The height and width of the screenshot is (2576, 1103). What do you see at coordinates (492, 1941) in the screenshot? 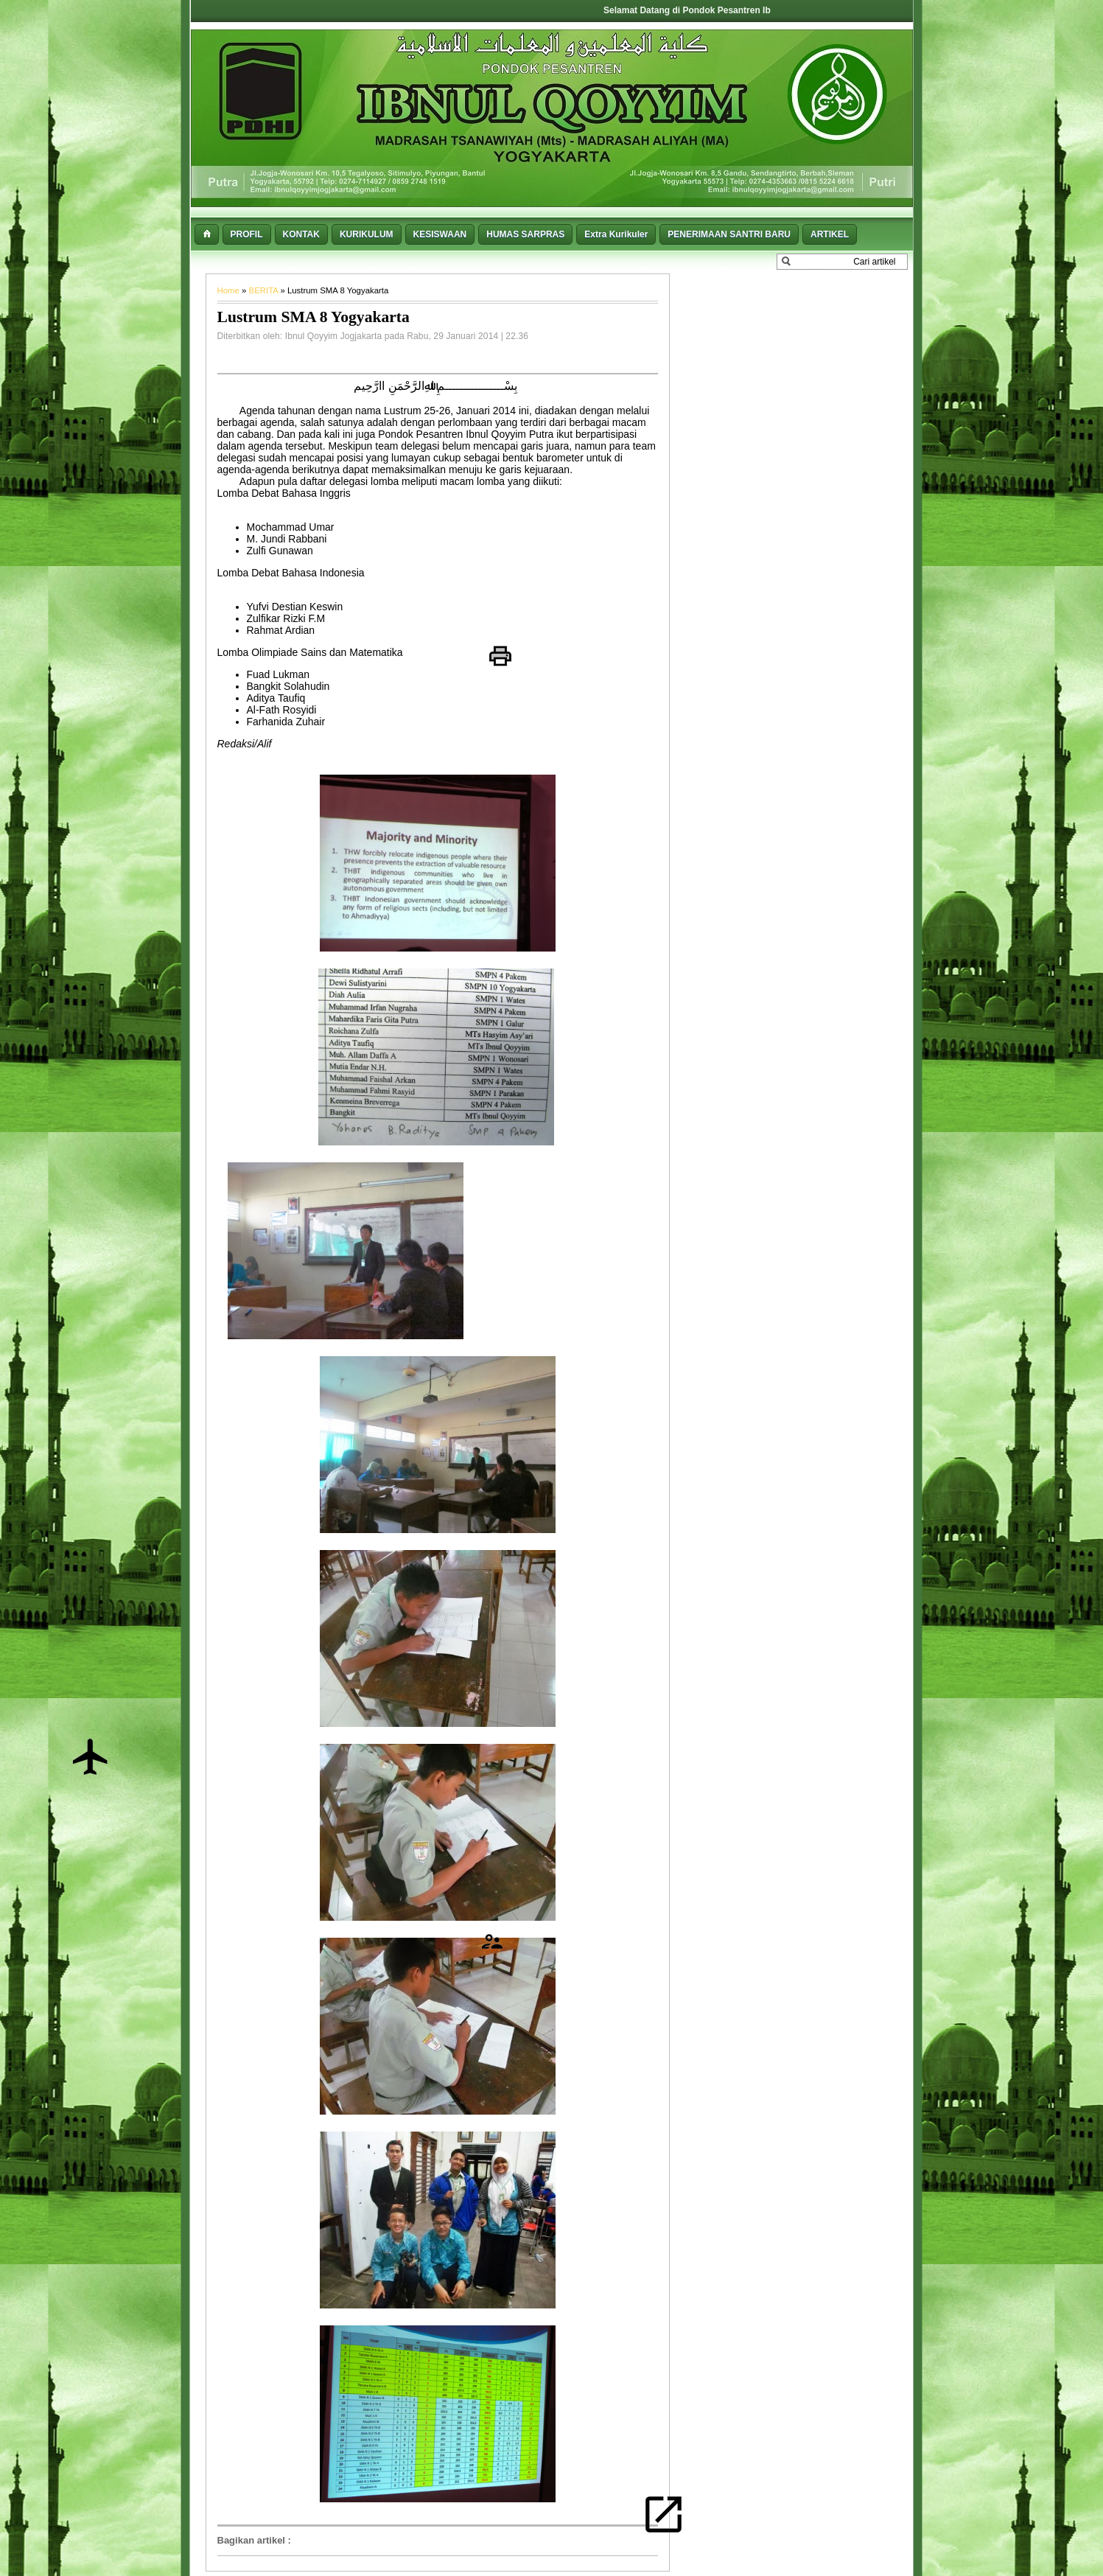
I see `manage team members or user accounts` at bounding box center [492, 1941].